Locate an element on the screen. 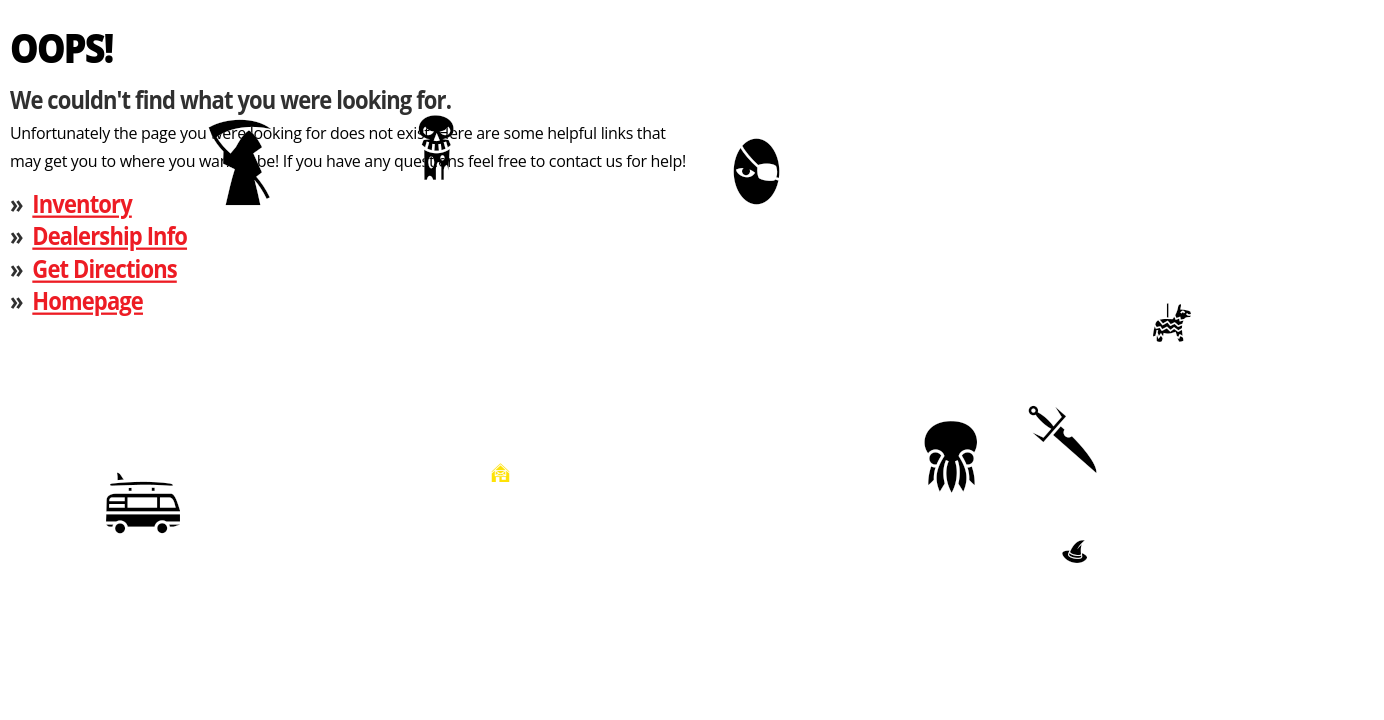 The image size is (1384, 720). indicates poison or toxic damage status is located at coordinates (435, 147).